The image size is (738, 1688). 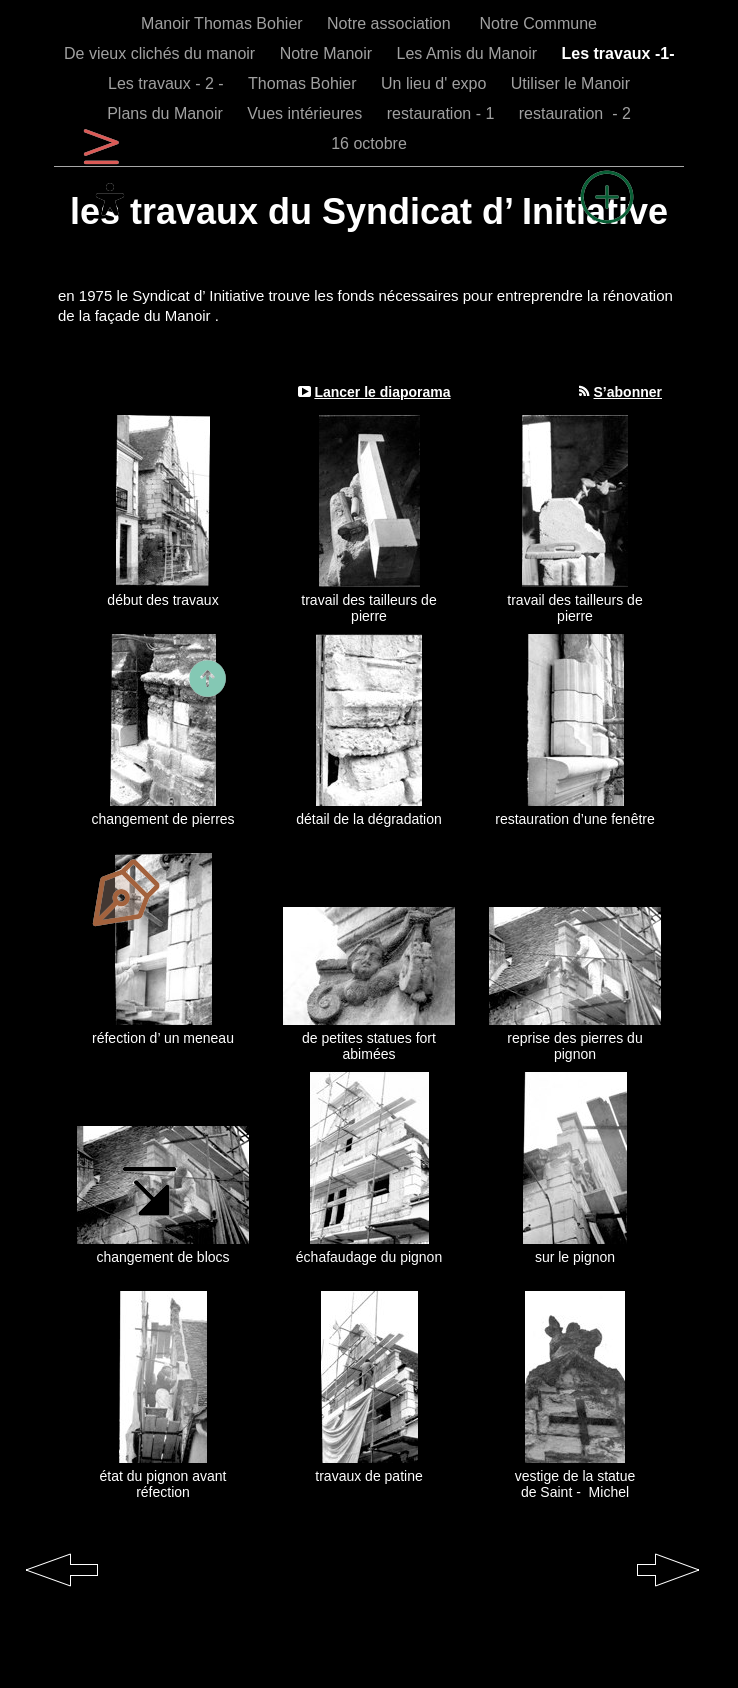 What do you see at coordinates (110, 200) in the screenshot?
I see `indicates user profile or account` at bounding box center [110, 200].